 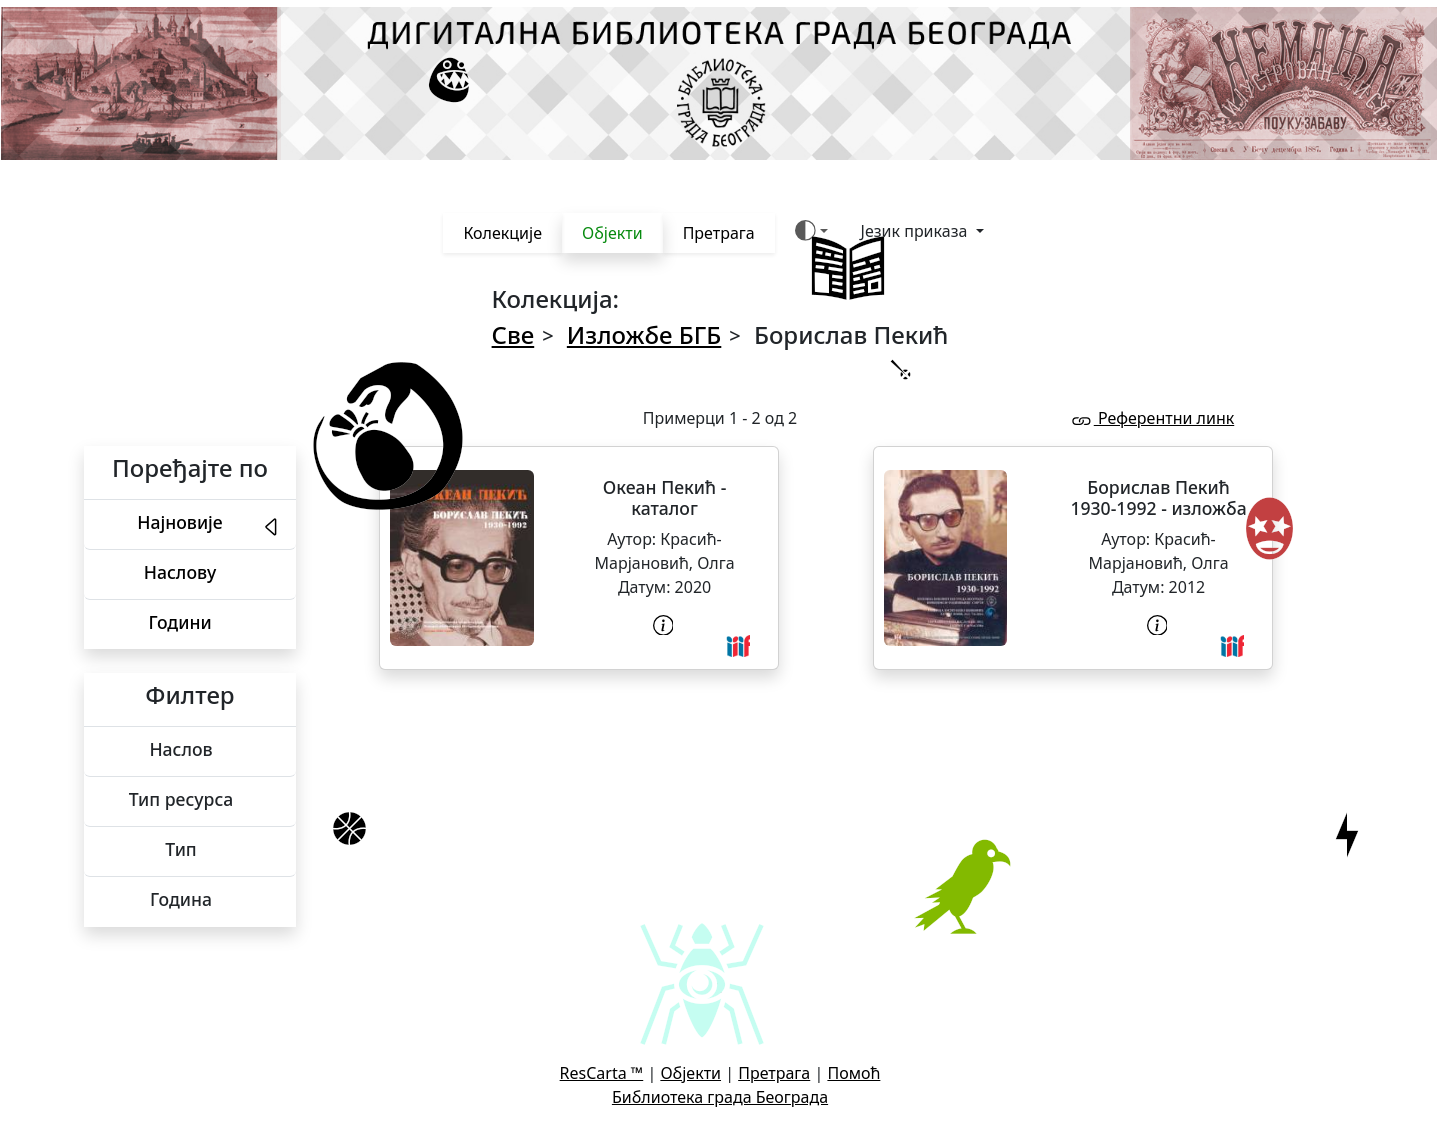 What do you see at coordinates (900, 369) in the screenshot?
I see `activate laser targeting mode` at bounding box center [900, 369].